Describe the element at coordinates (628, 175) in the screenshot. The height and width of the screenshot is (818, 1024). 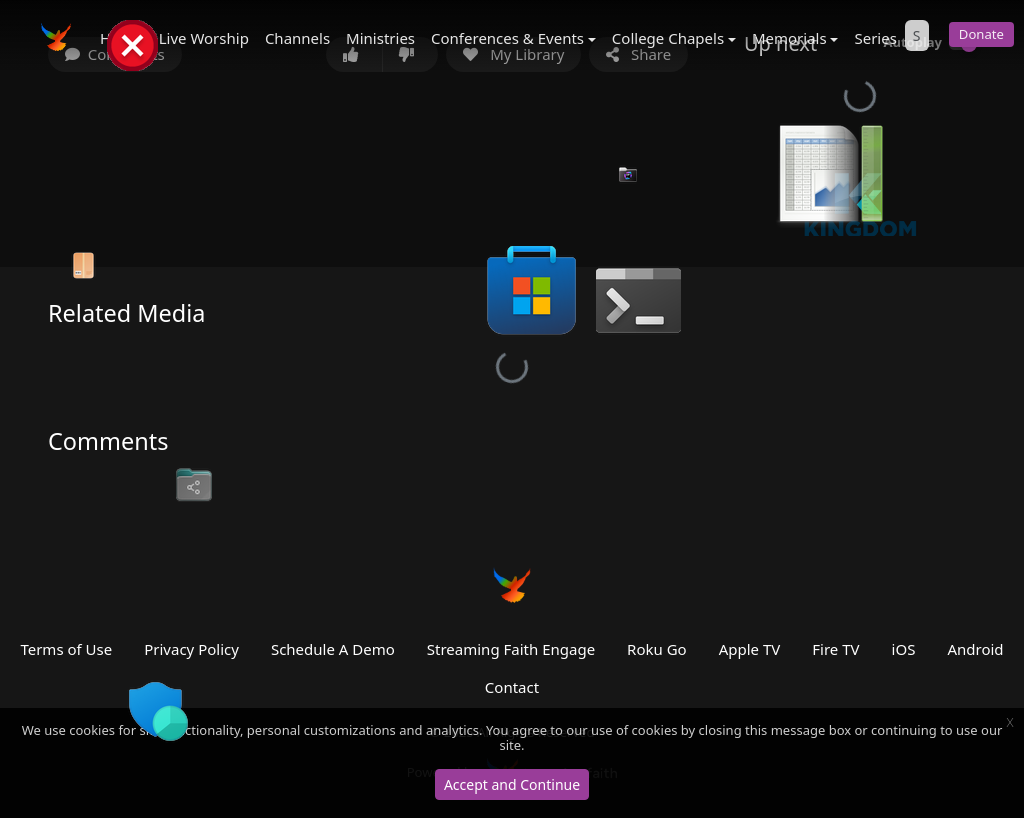
I see `open folder containing JetBrains dotPeek projects` at that location.